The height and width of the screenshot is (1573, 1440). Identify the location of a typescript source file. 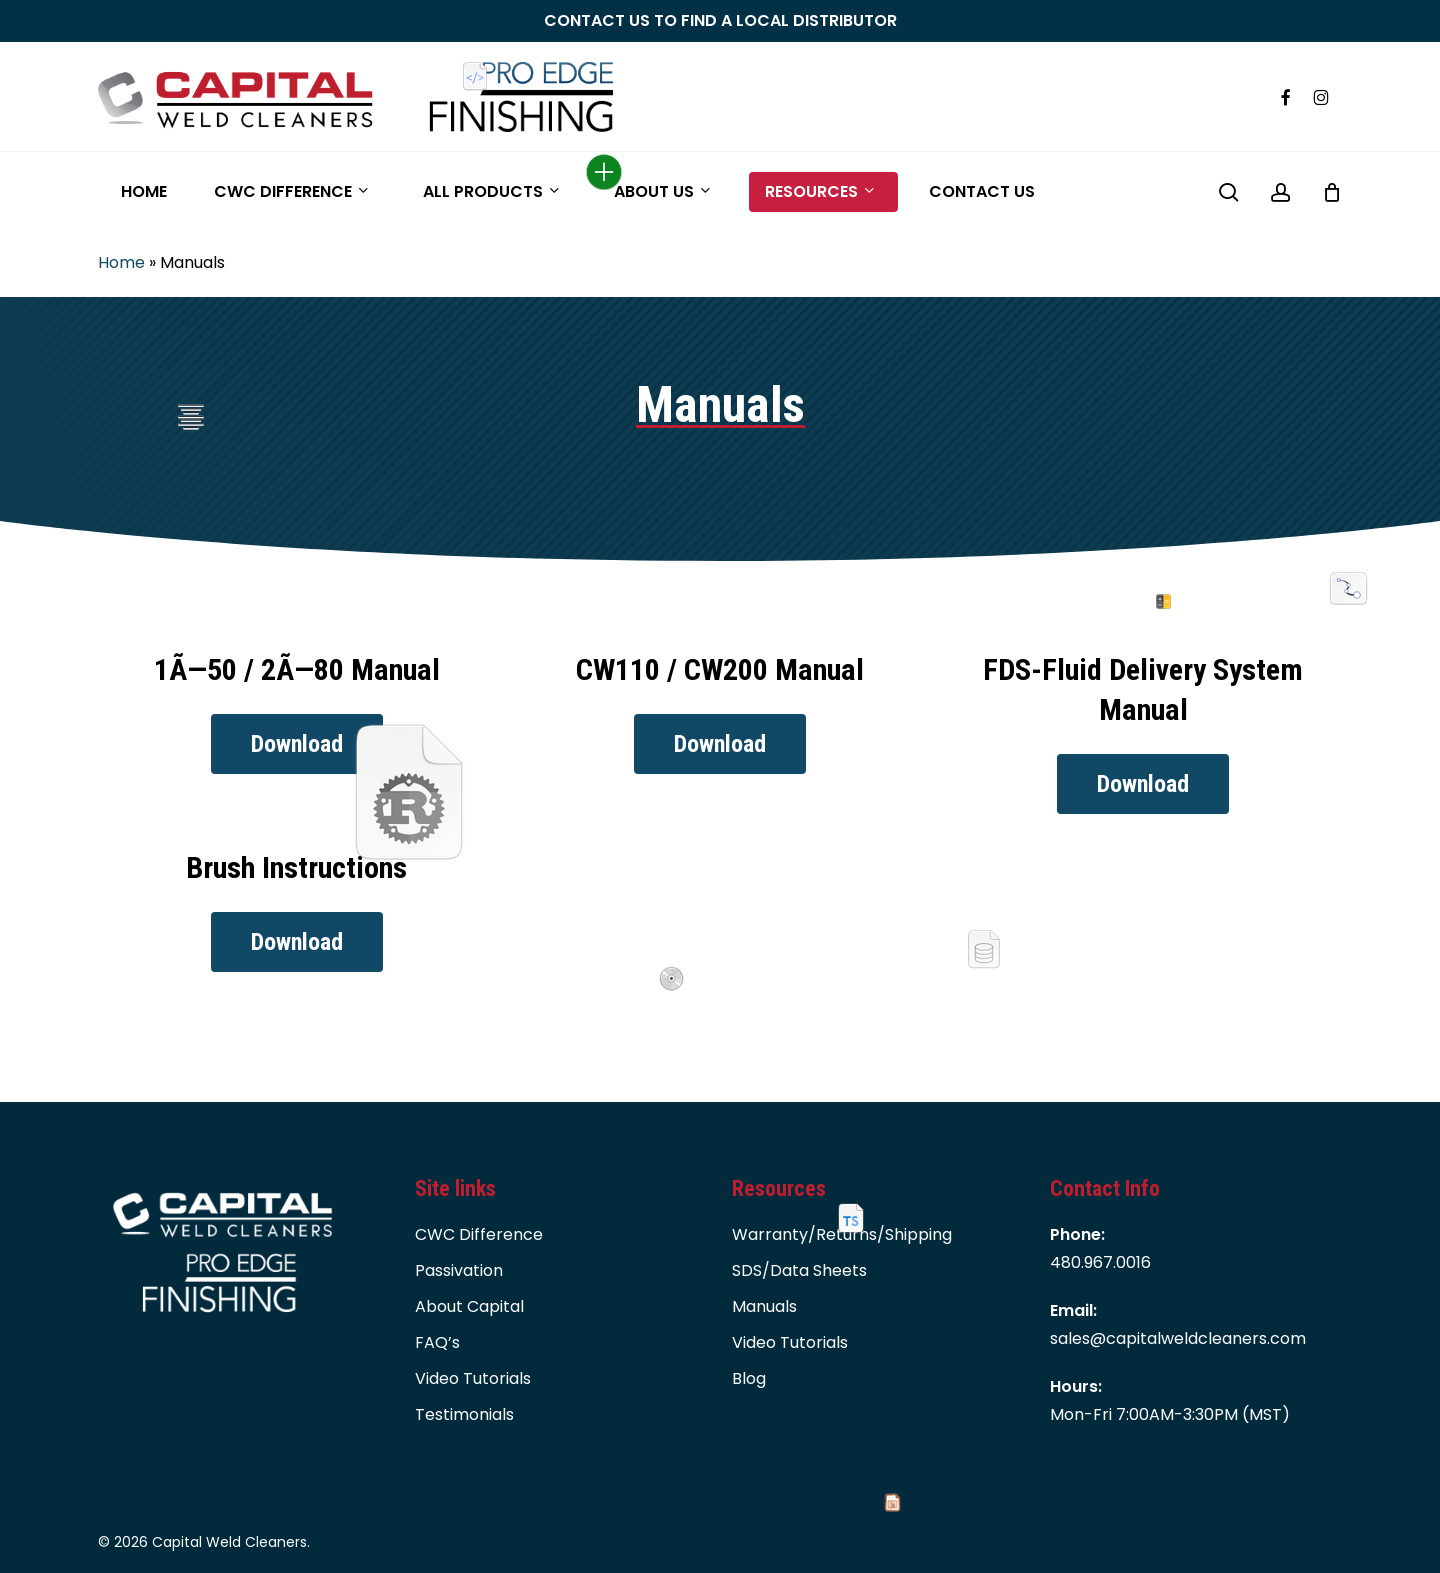
(851, 1218).